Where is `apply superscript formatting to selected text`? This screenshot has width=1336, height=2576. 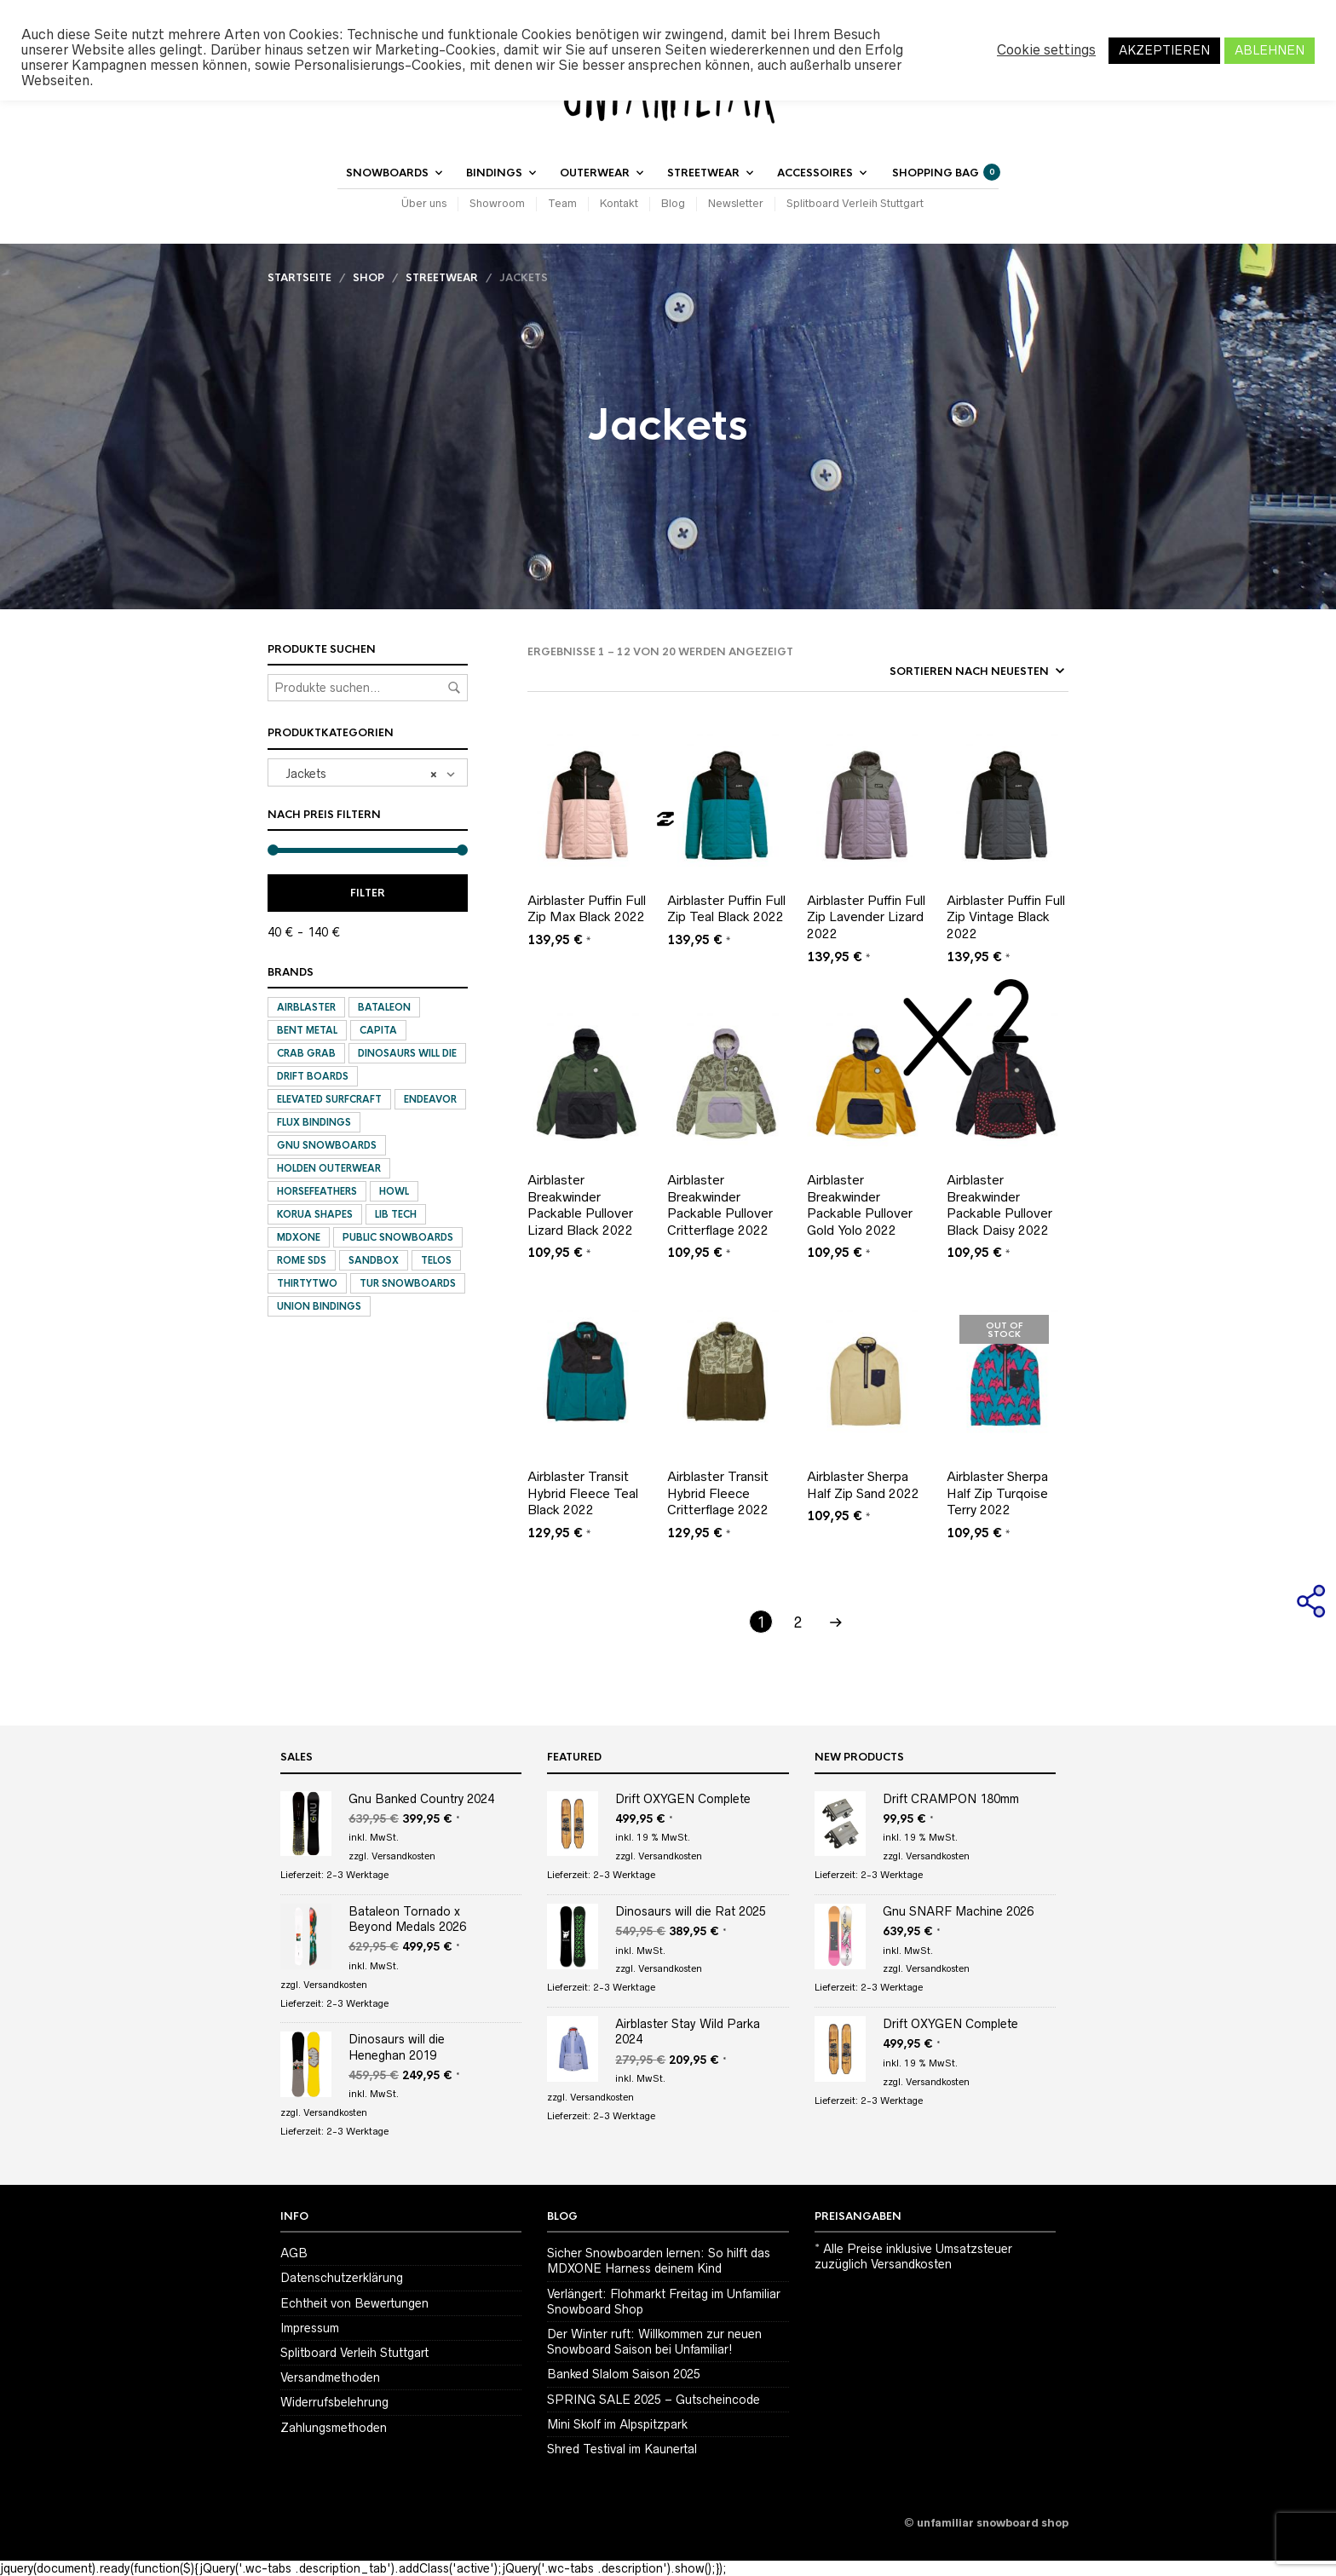 apply superscript formatting to selected text is located at coordinates (959, 1029).